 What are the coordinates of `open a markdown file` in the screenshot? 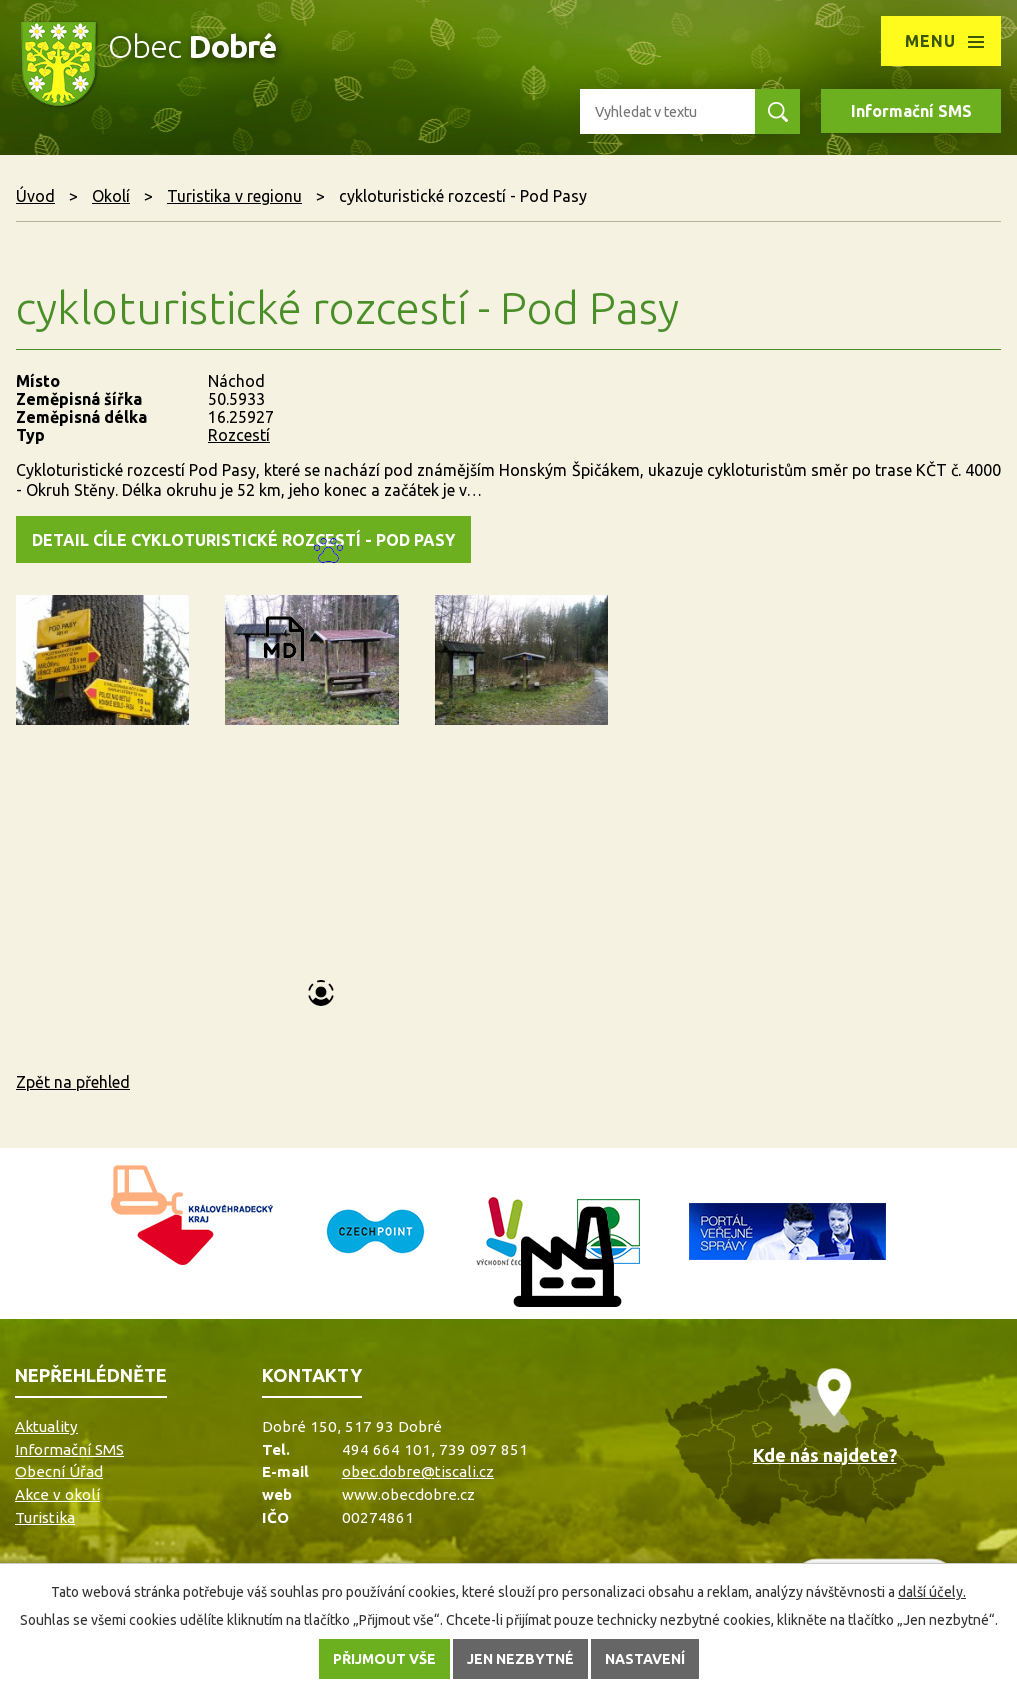 It's located at (285, 639).